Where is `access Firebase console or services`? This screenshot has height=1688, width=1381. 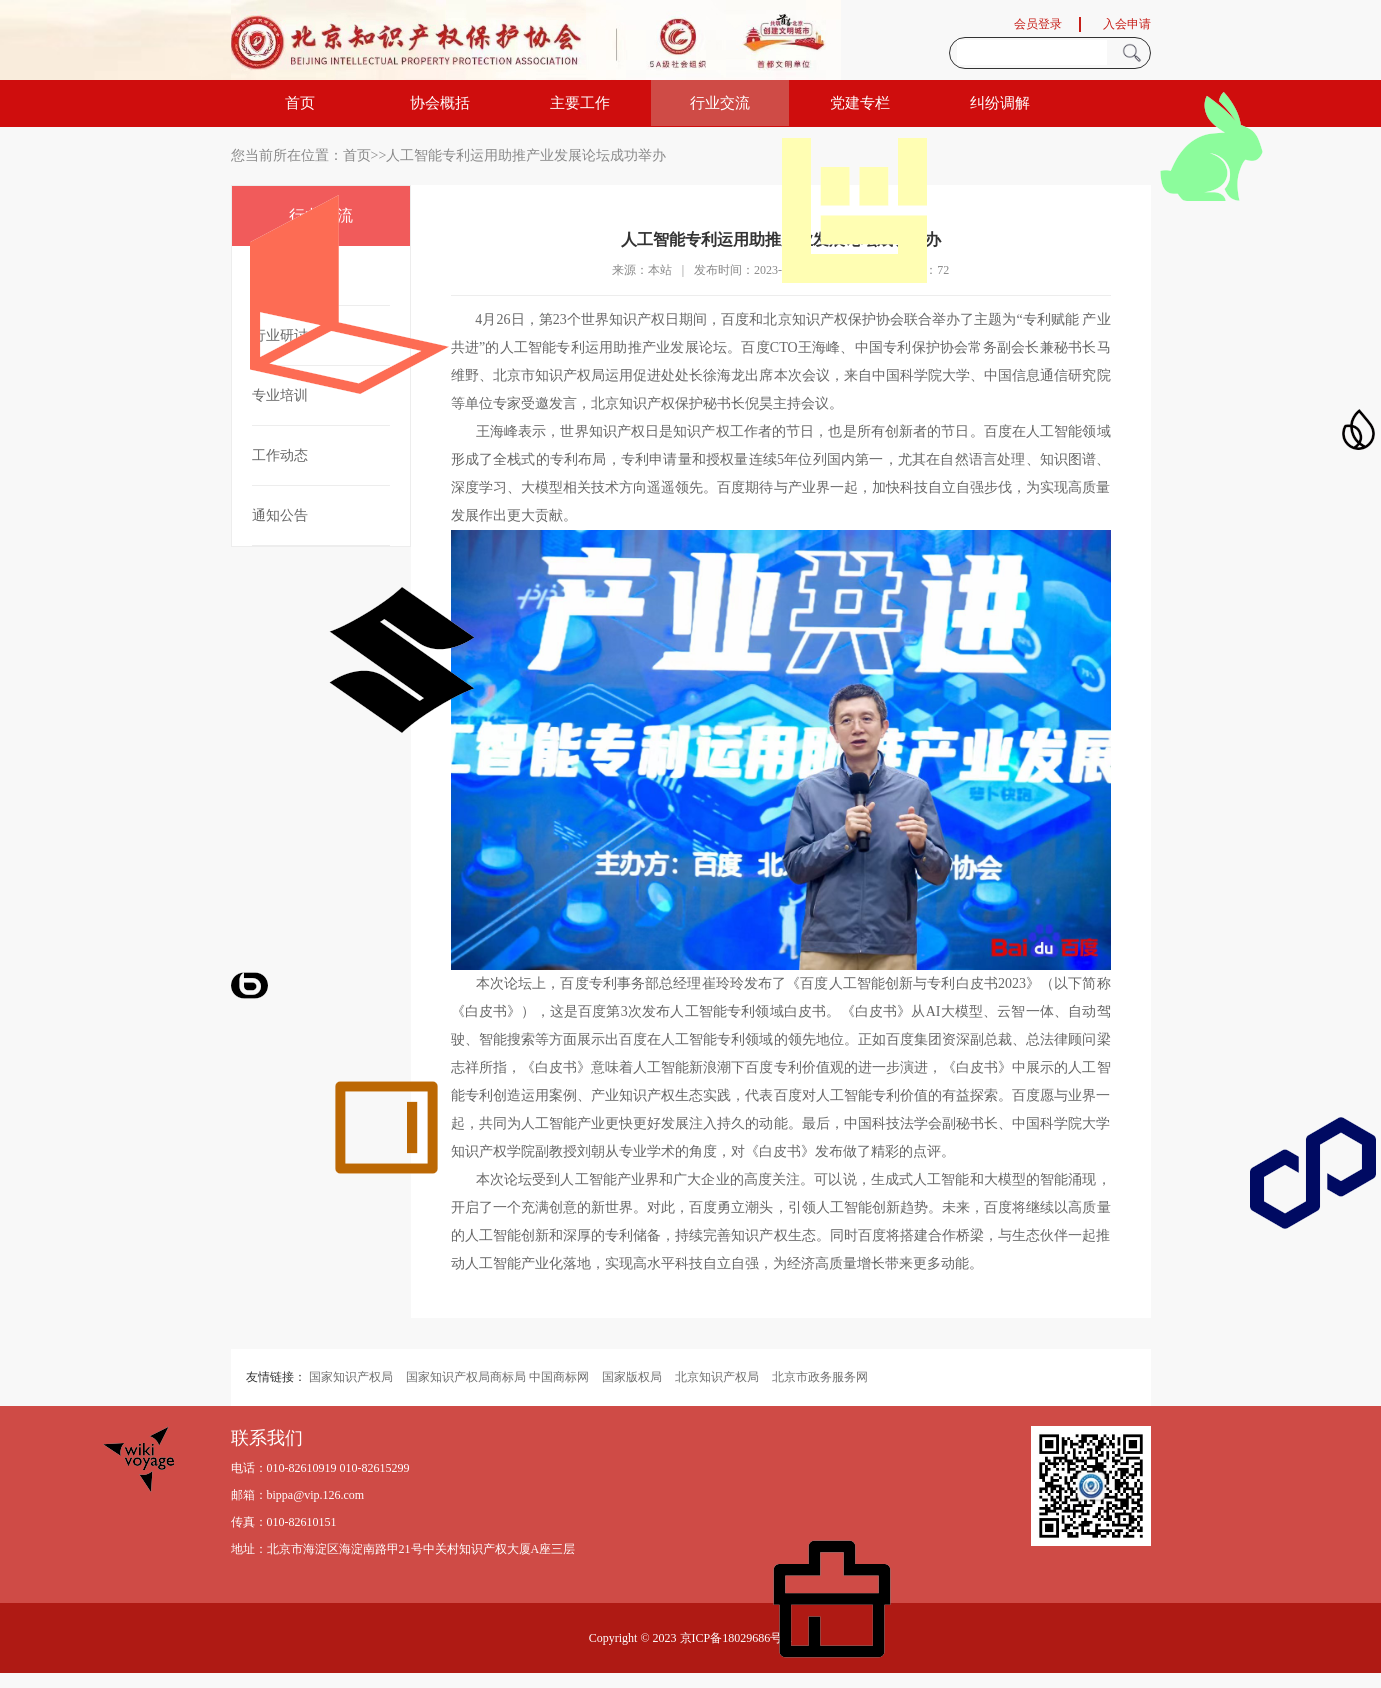
access Firebase console or services is located at coordinates (1358, 429).